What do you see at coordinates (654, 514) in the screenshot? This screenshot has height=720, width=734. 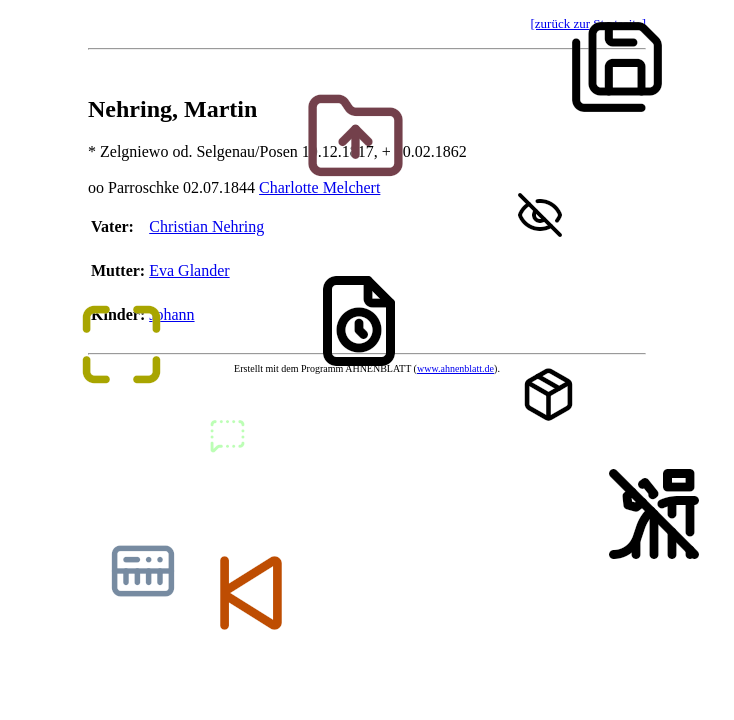 I see `rollercoaster ride unavailable or closed` at bounding box center [654, 514].